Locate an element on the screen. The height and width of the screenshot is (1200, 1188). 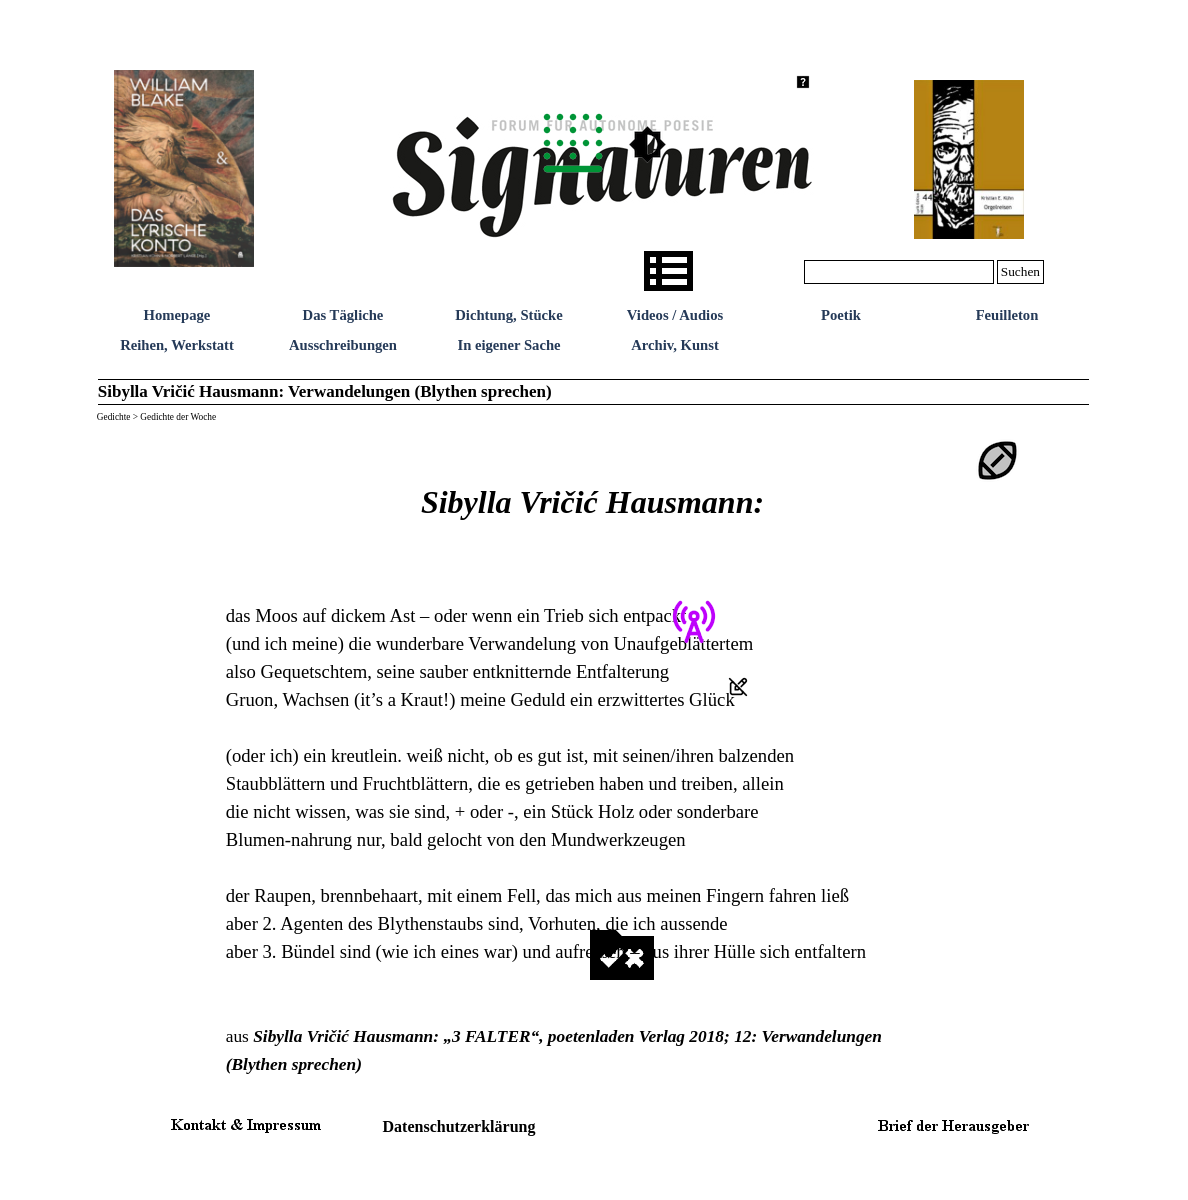
access help center or support resources is located at coordinates (803, 82).